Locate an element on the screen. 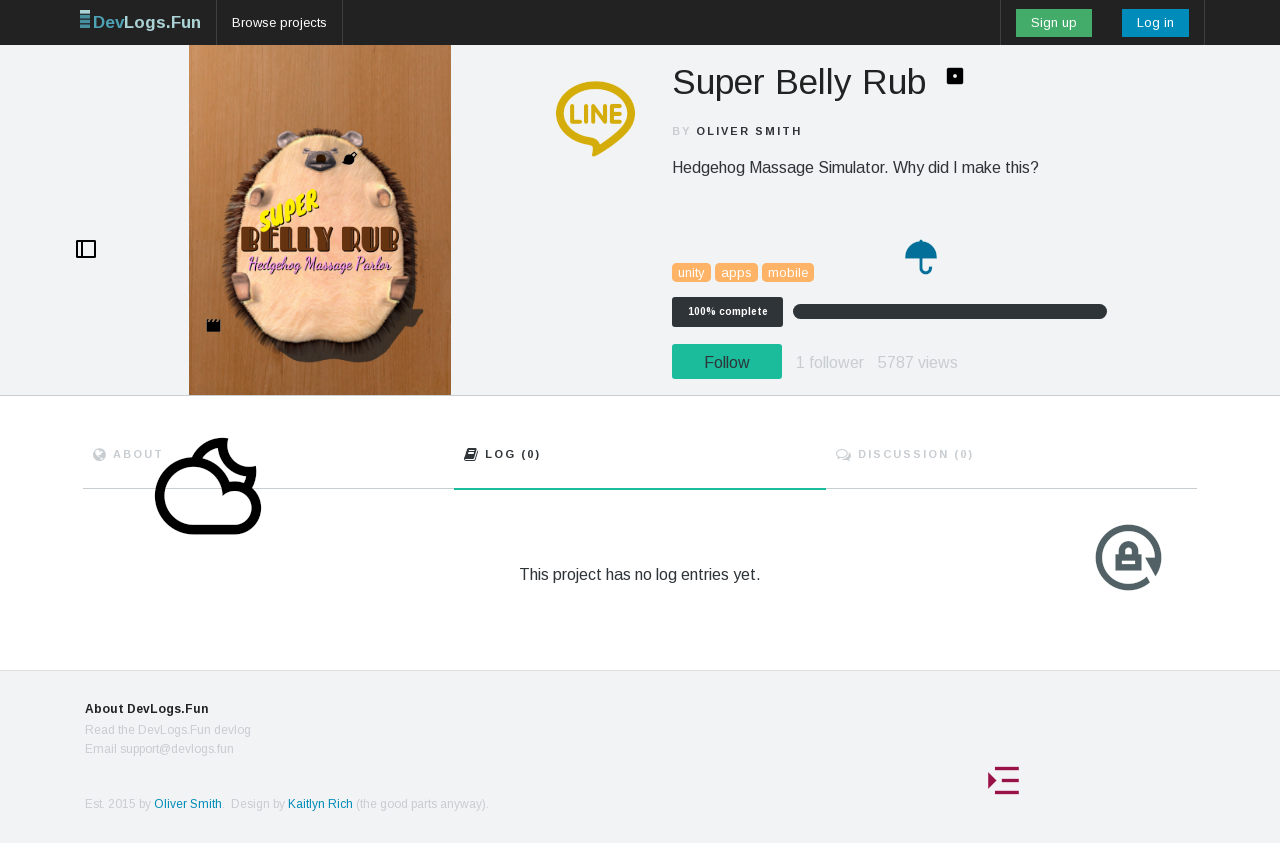 The height and width of the screenshot is (843, 1280). screen rotation is locked is located at coordinates (1128, 557).